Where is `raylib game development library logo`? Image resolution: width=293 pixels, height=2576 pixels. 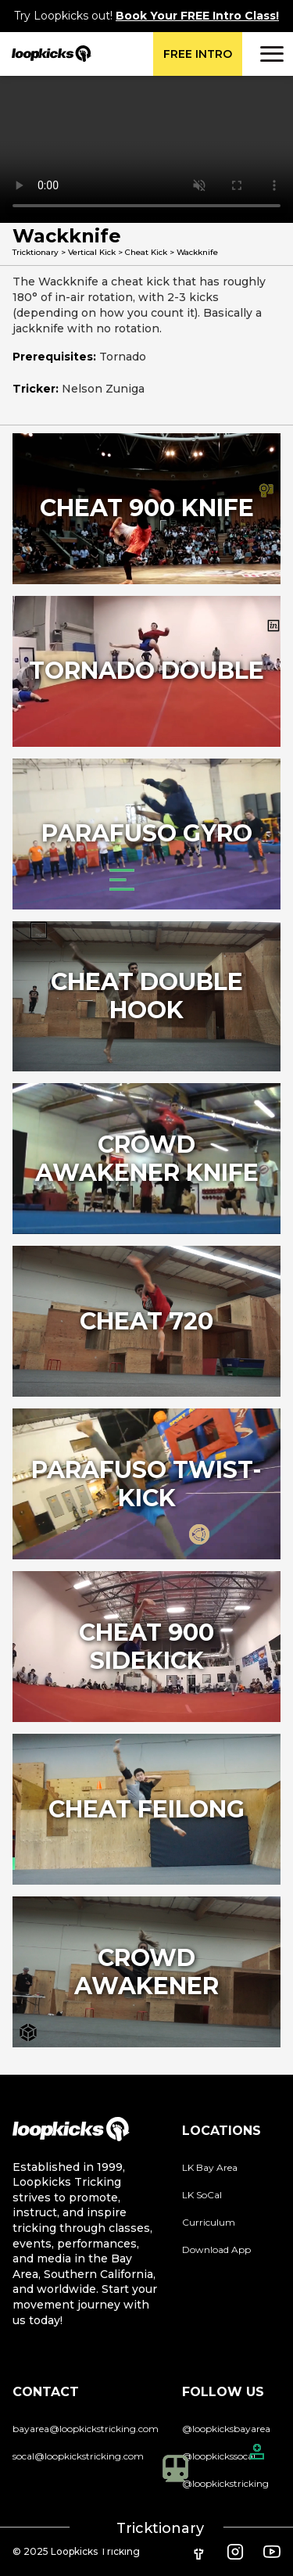
raylib game development library logo is located at coordinates (38, 930).